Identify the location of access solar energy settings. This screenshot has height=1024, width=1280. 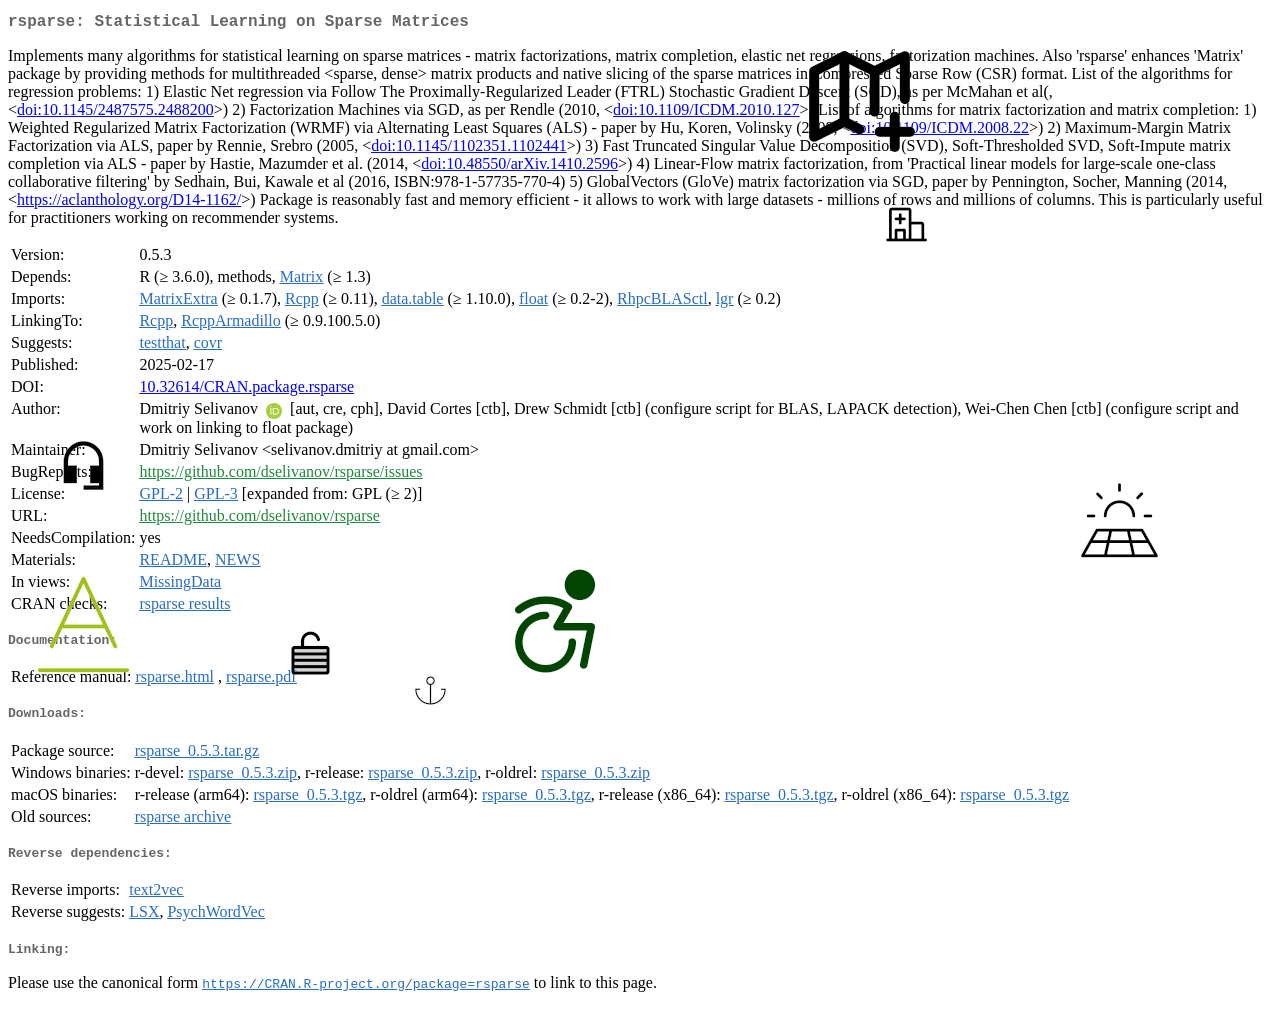
(1119, 524).